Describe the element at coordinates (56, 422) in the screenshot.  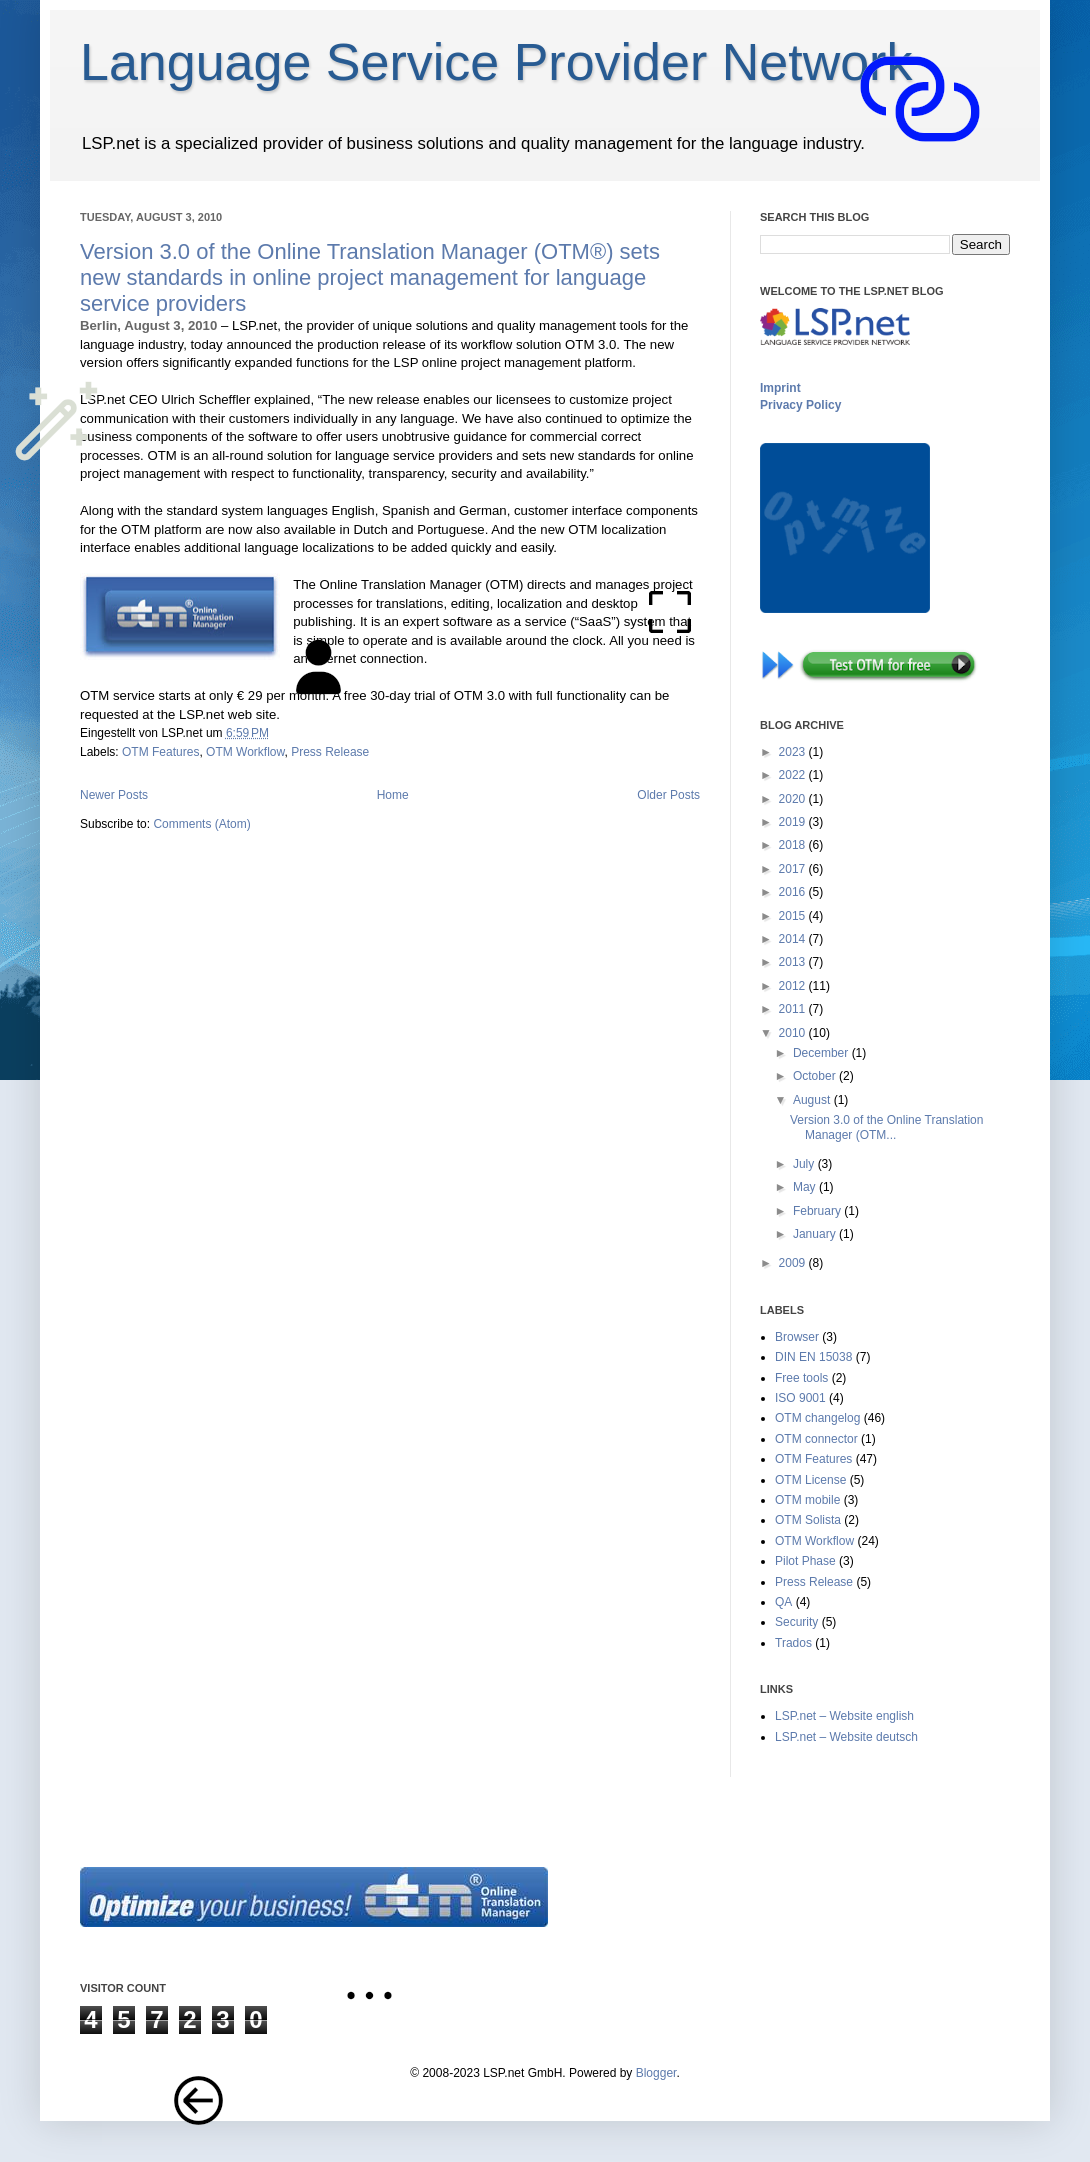
I see `apply automatic formatting or enhancements` at that location.